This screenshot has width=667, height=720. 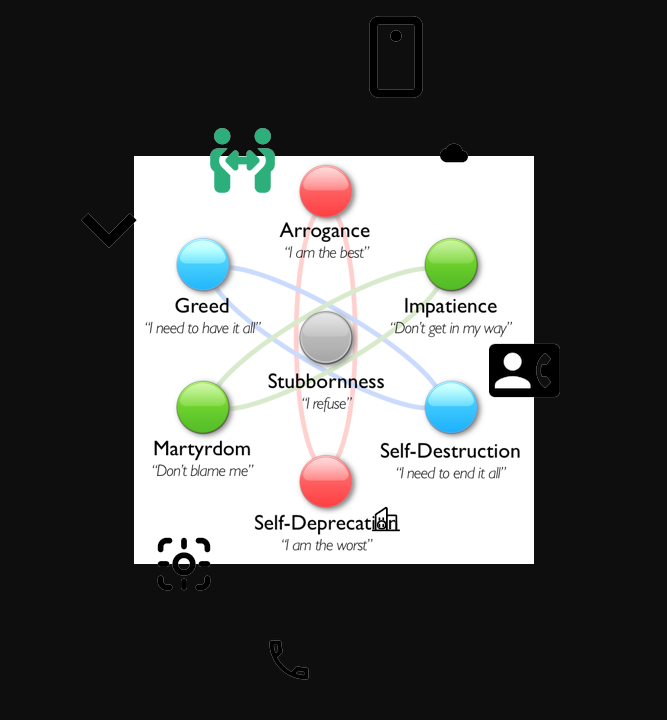 What do you see at coordinates (524, 370) in the screenshot?
I see `view contact's phone number` at bounding box center [524, 370].